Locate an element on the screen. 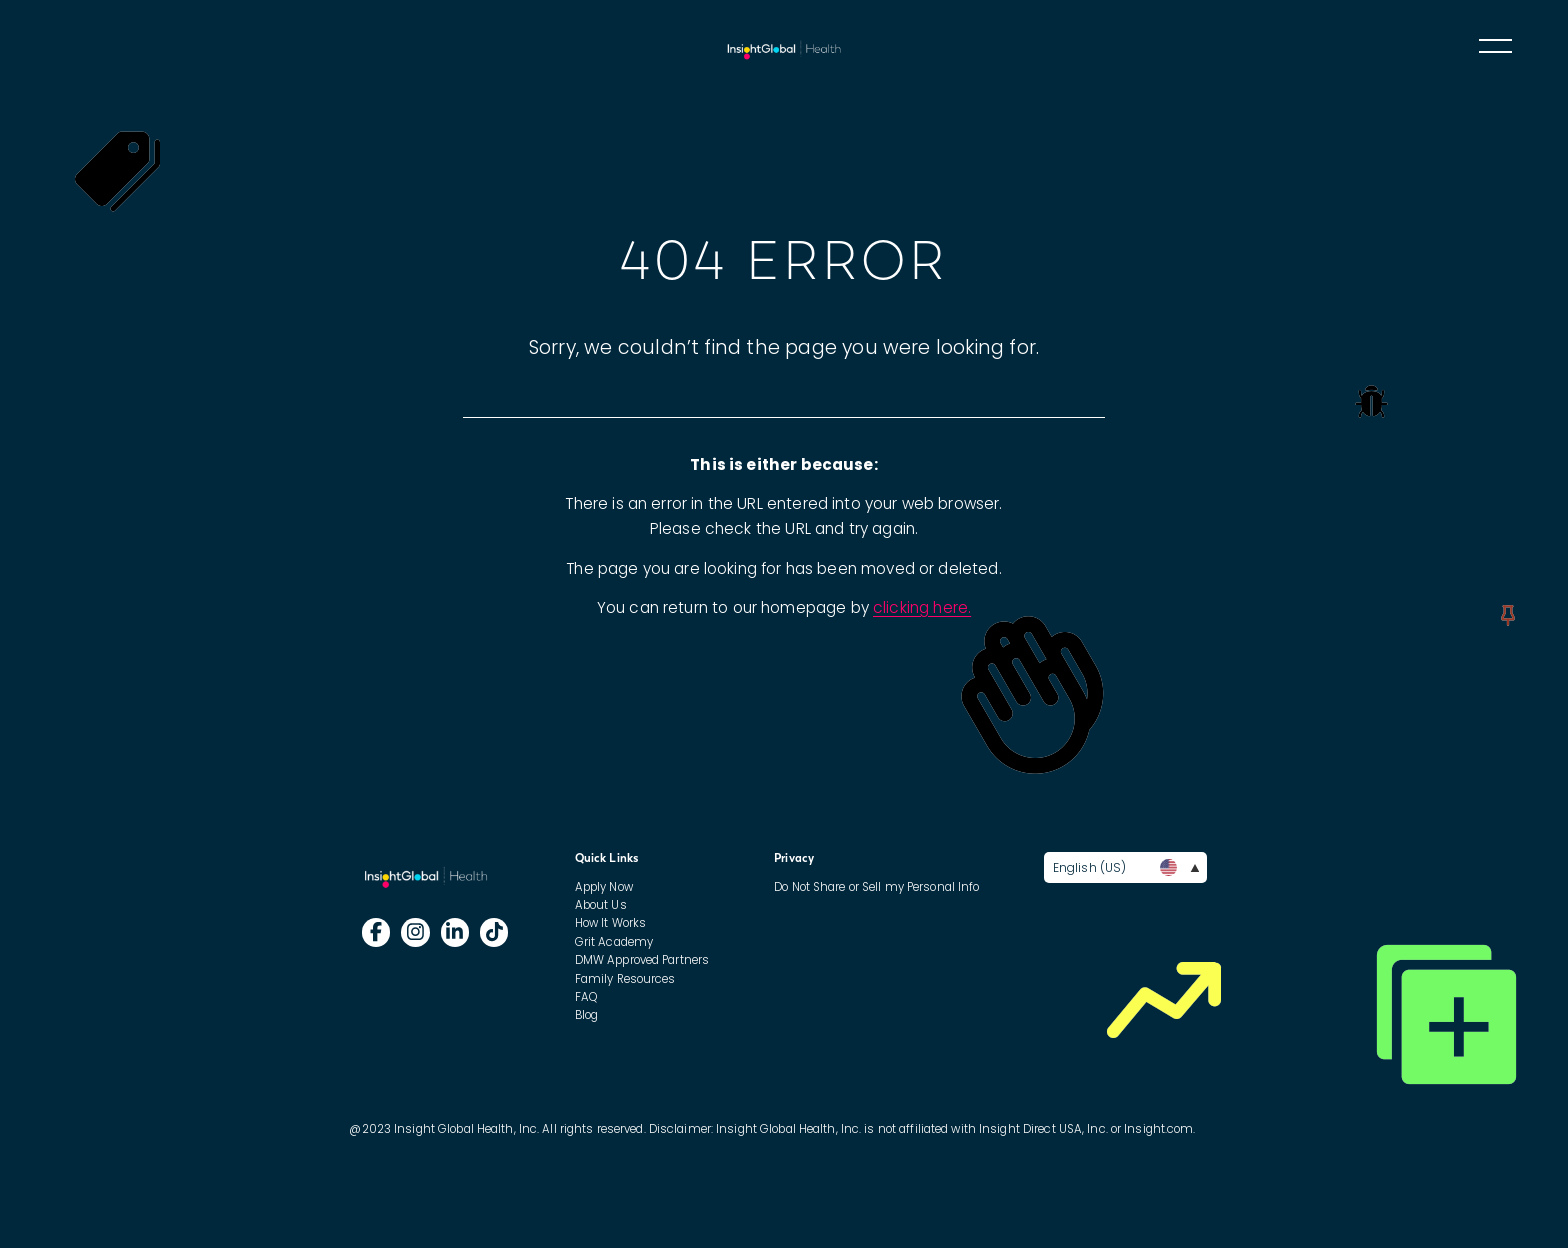 Image resolution: width=1568 pixels, height=1248 pixels. give applause or show appreciation is located at coordinates (1035, 695).